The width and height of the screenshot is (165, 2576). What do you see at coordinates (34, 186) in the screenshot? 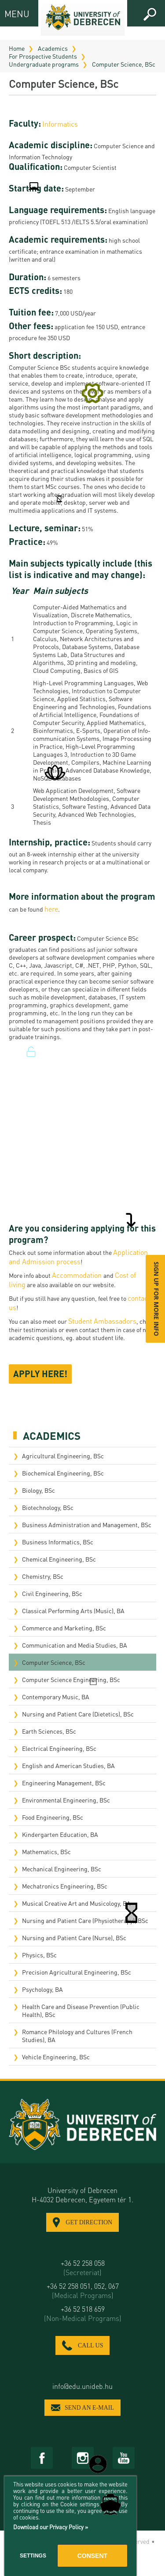
I see `access windows laptop or PC settings` at bounding box center [34, 186].